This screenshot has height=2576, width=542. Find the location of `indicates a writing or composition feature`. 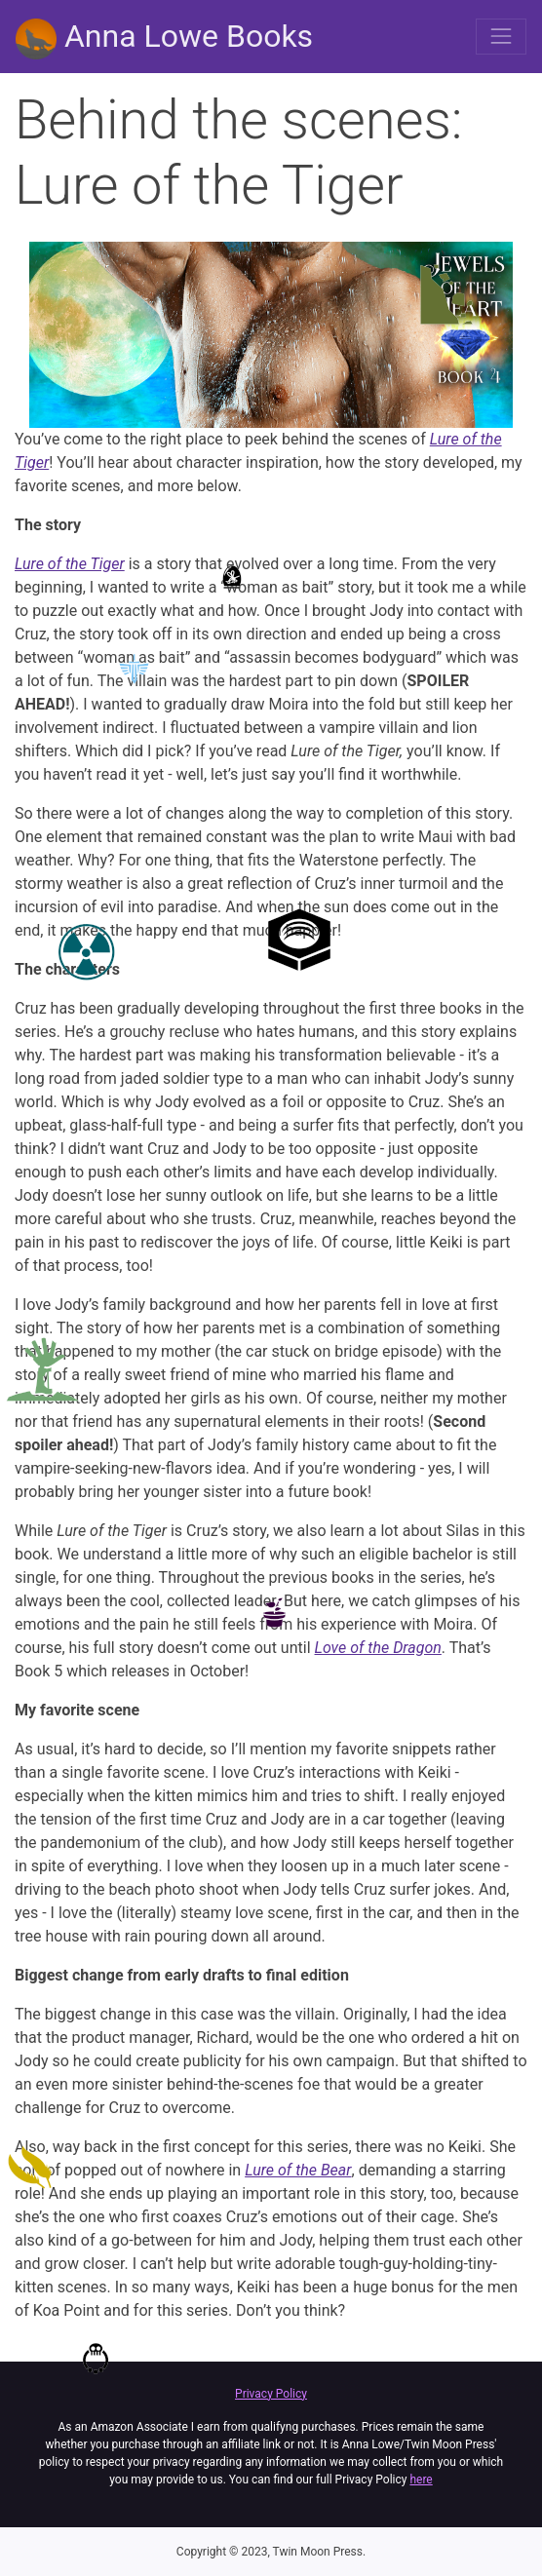

indicates a writing or composition feature is located at coordinates (30, 2168).